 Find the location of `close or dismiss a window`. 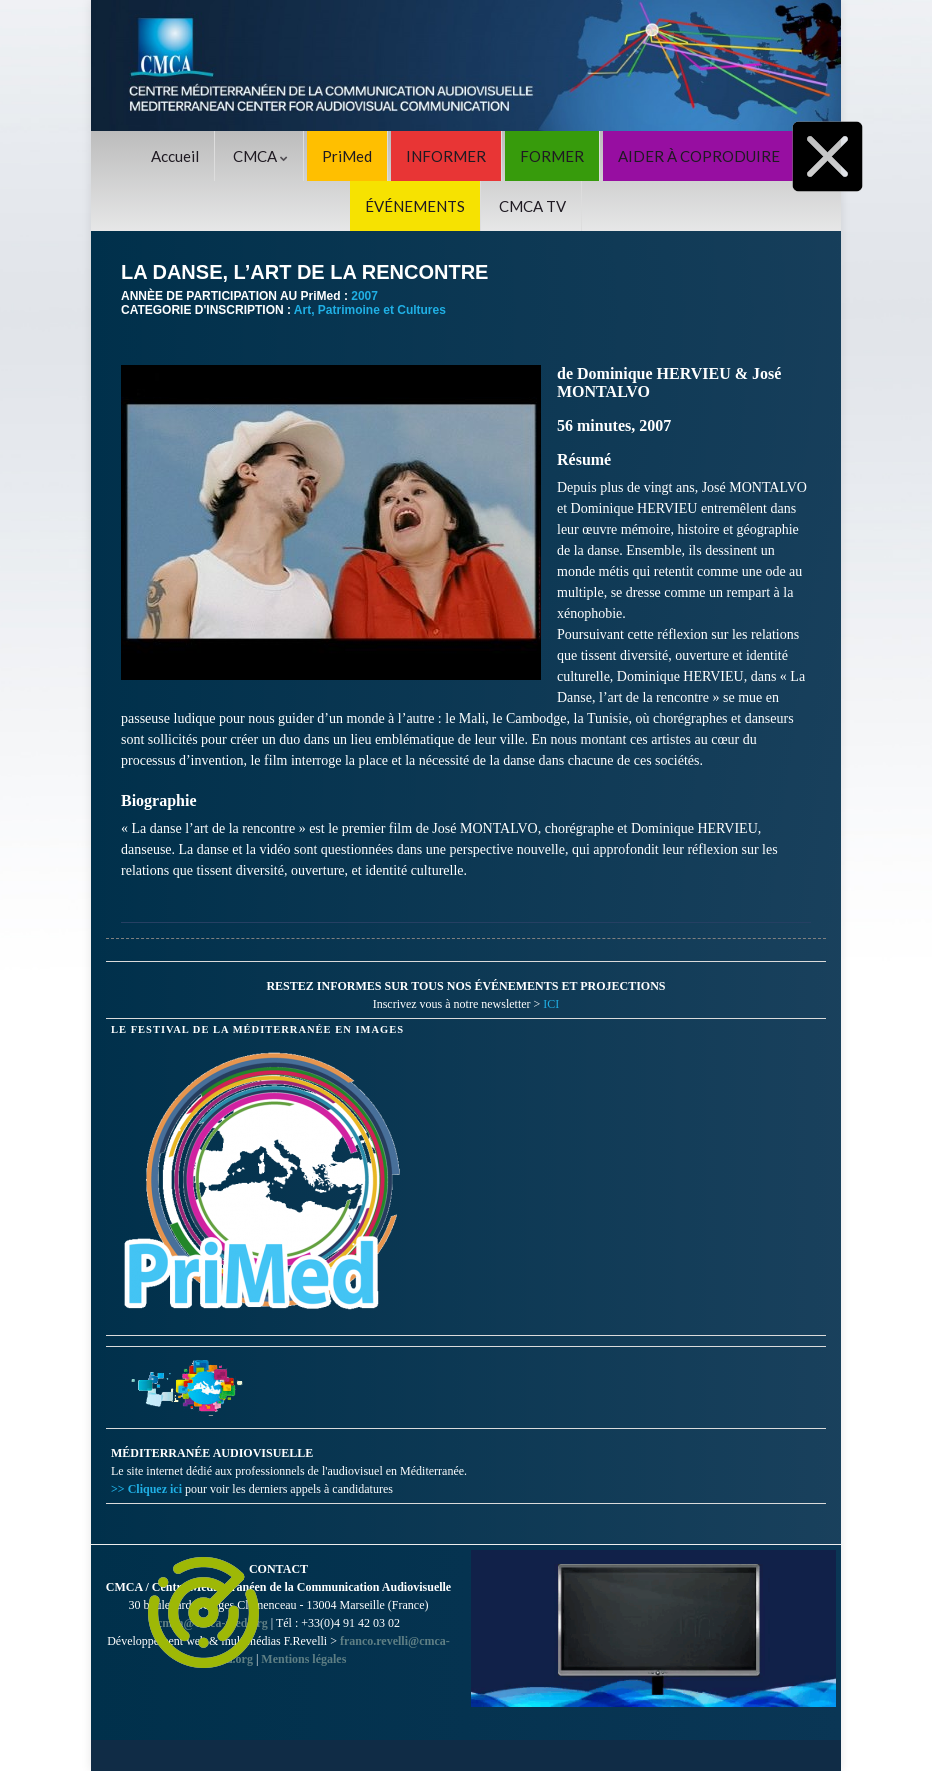

close or dismiss a window is located at coordinates (827, 156).